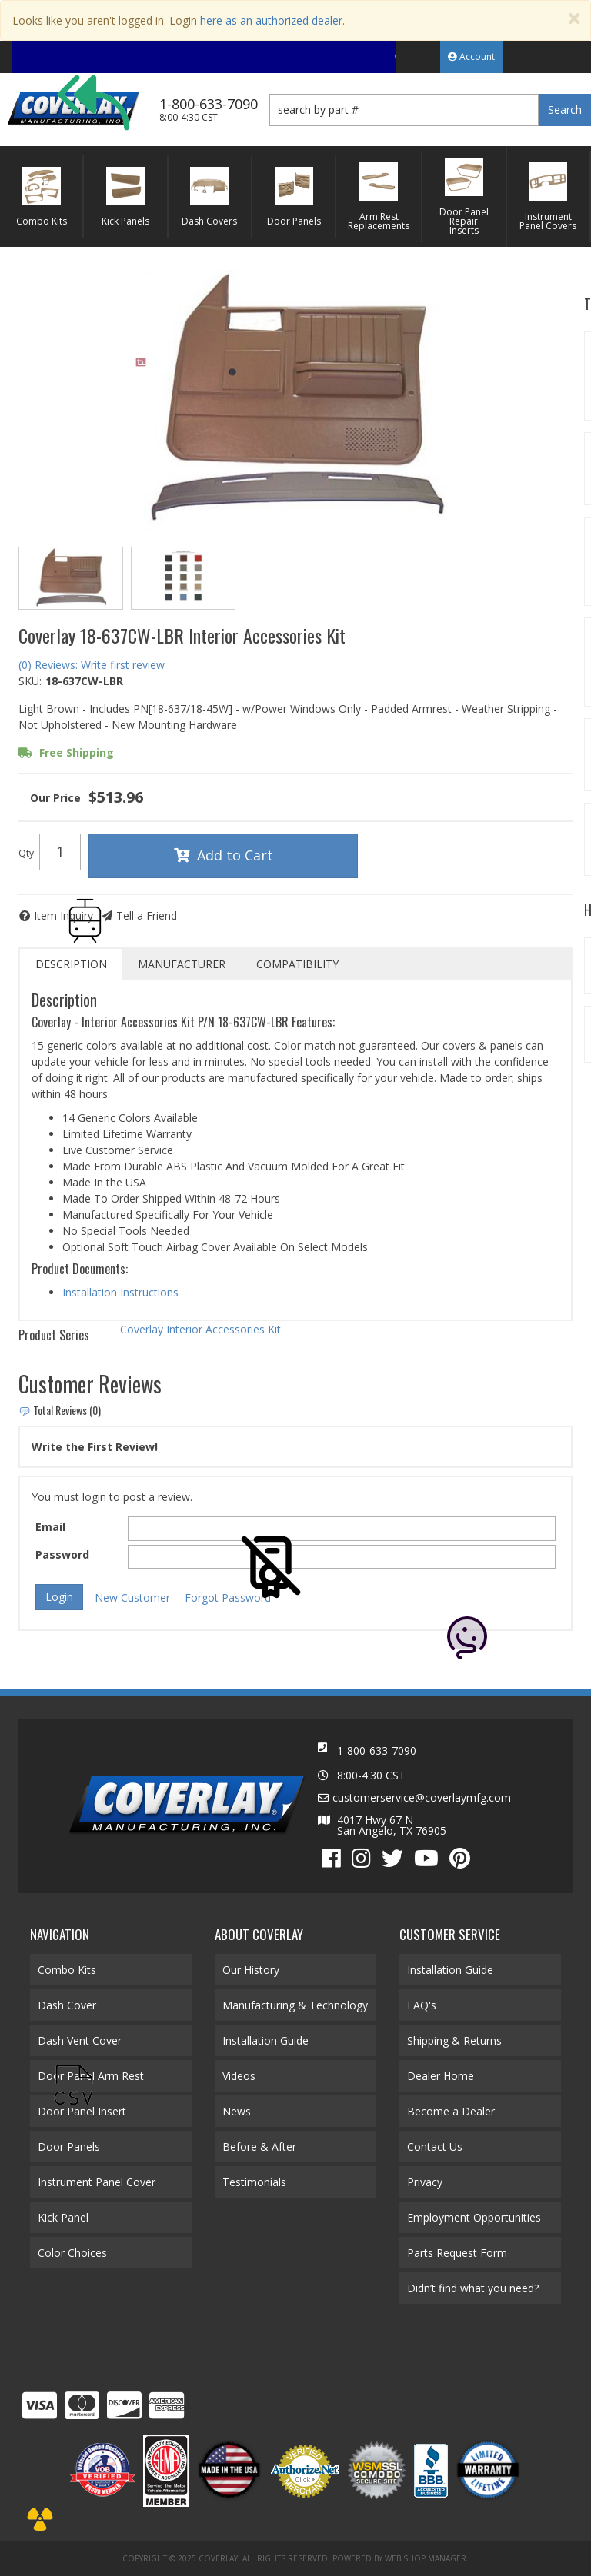 The height and width of the screenshot is (2576, 591). I want to click on indicates radioactive or hazardous material warning, so click(40, 2518).